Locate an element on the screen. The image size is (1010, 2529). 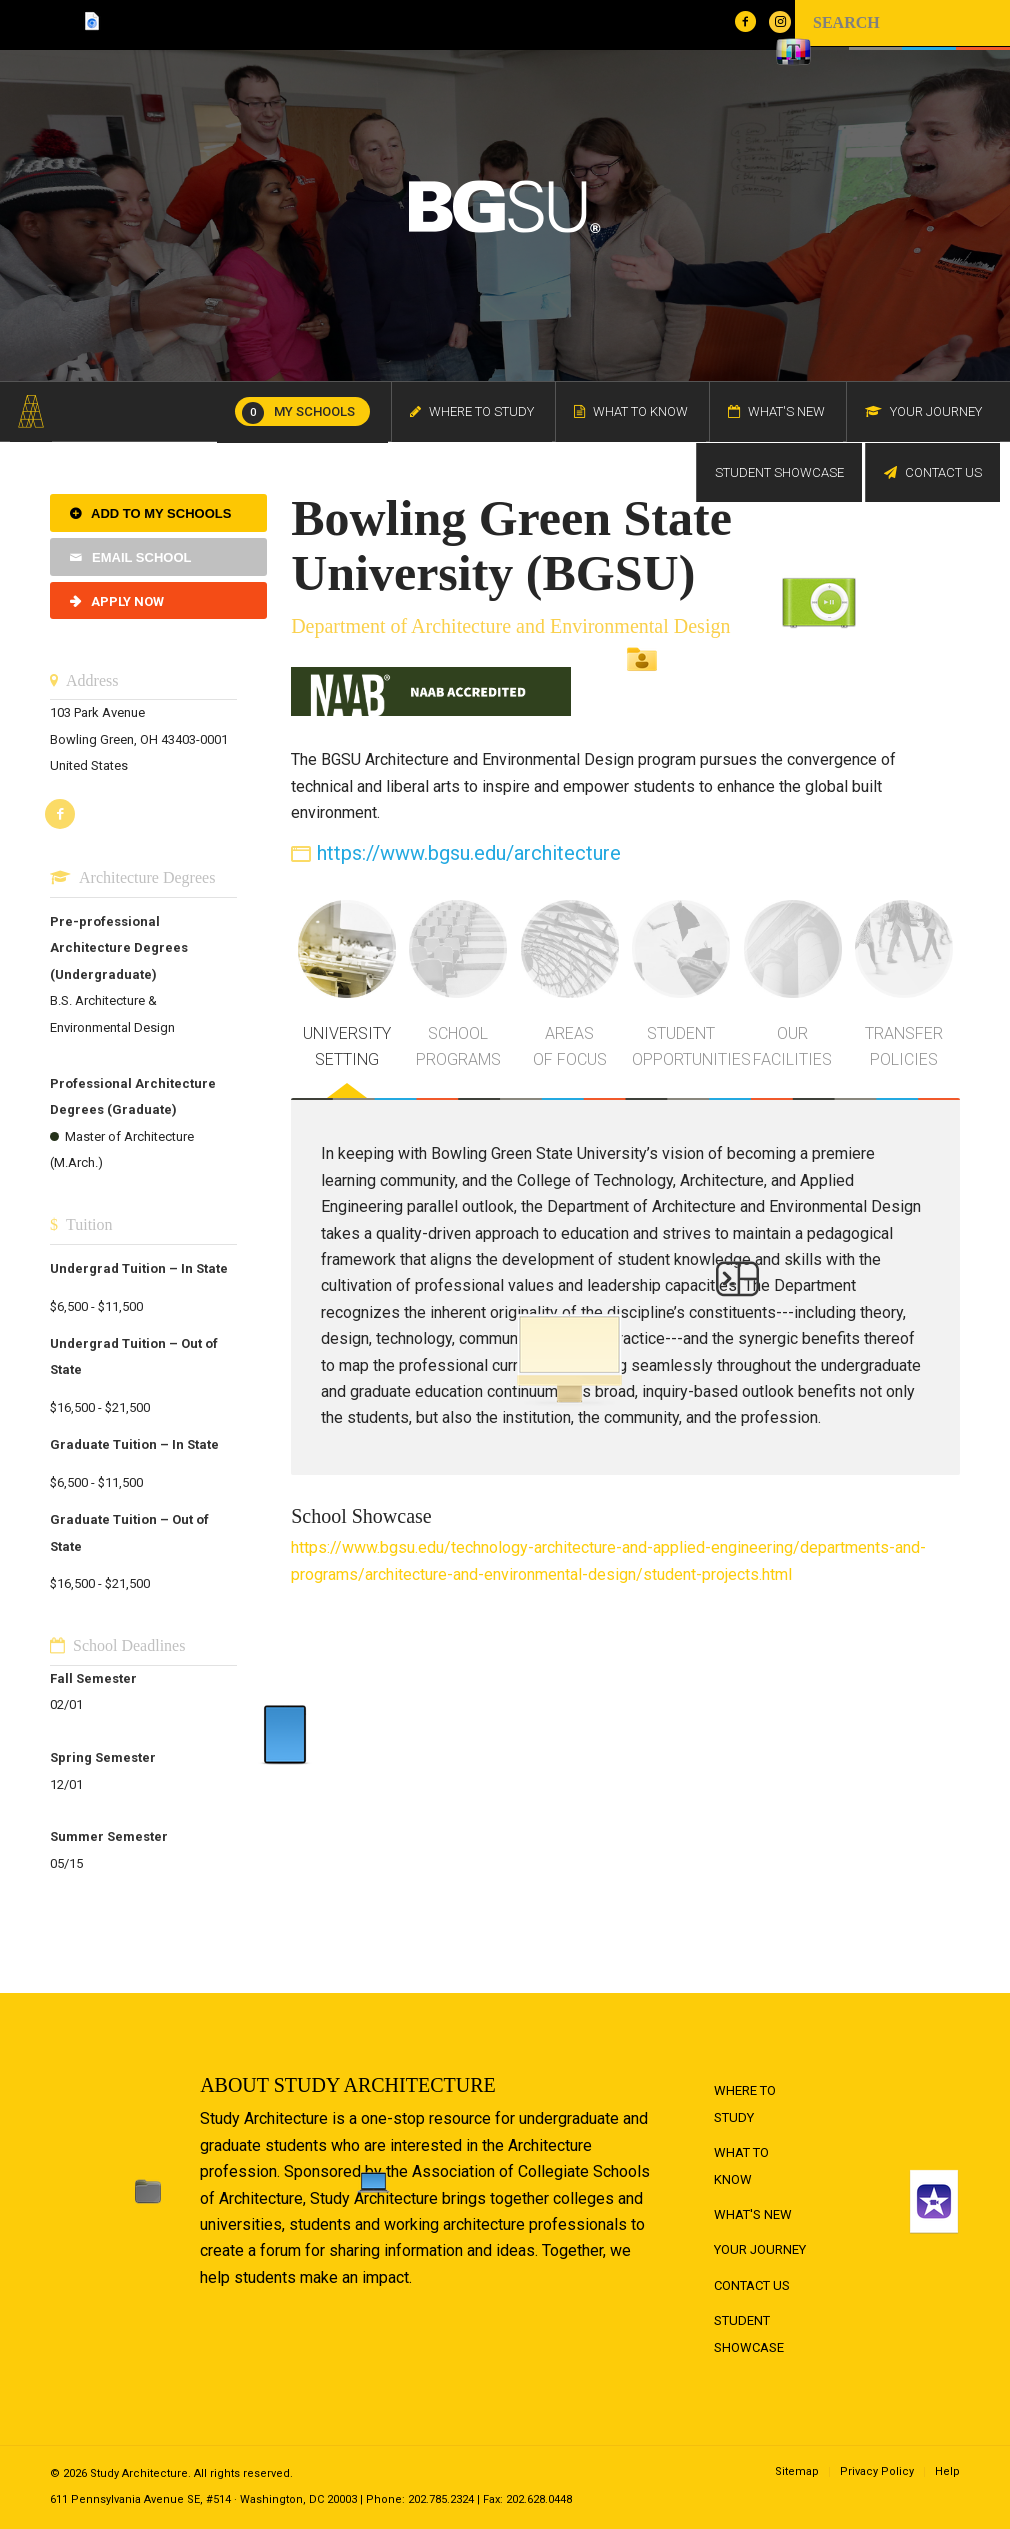
open your personal user folder is located at coordinates (642, 660).